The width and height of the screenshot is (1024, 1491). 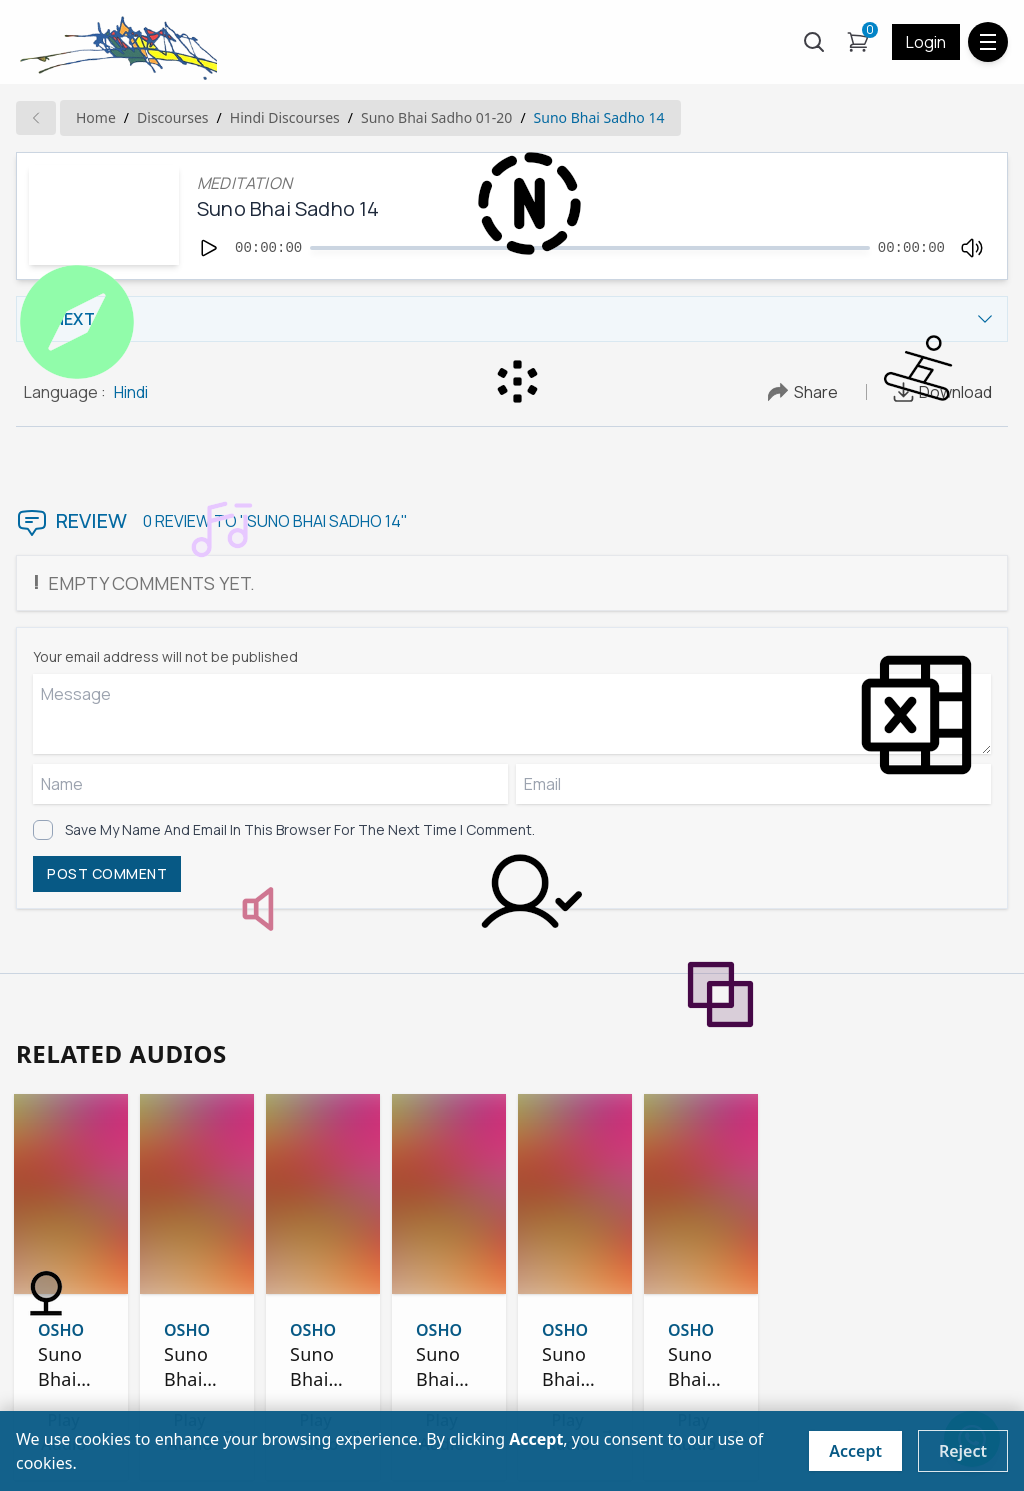 What do you see at coordinates (223, 528) in the screenshot?
I see `remove a song from playlist` at bounding box center [223, 528].